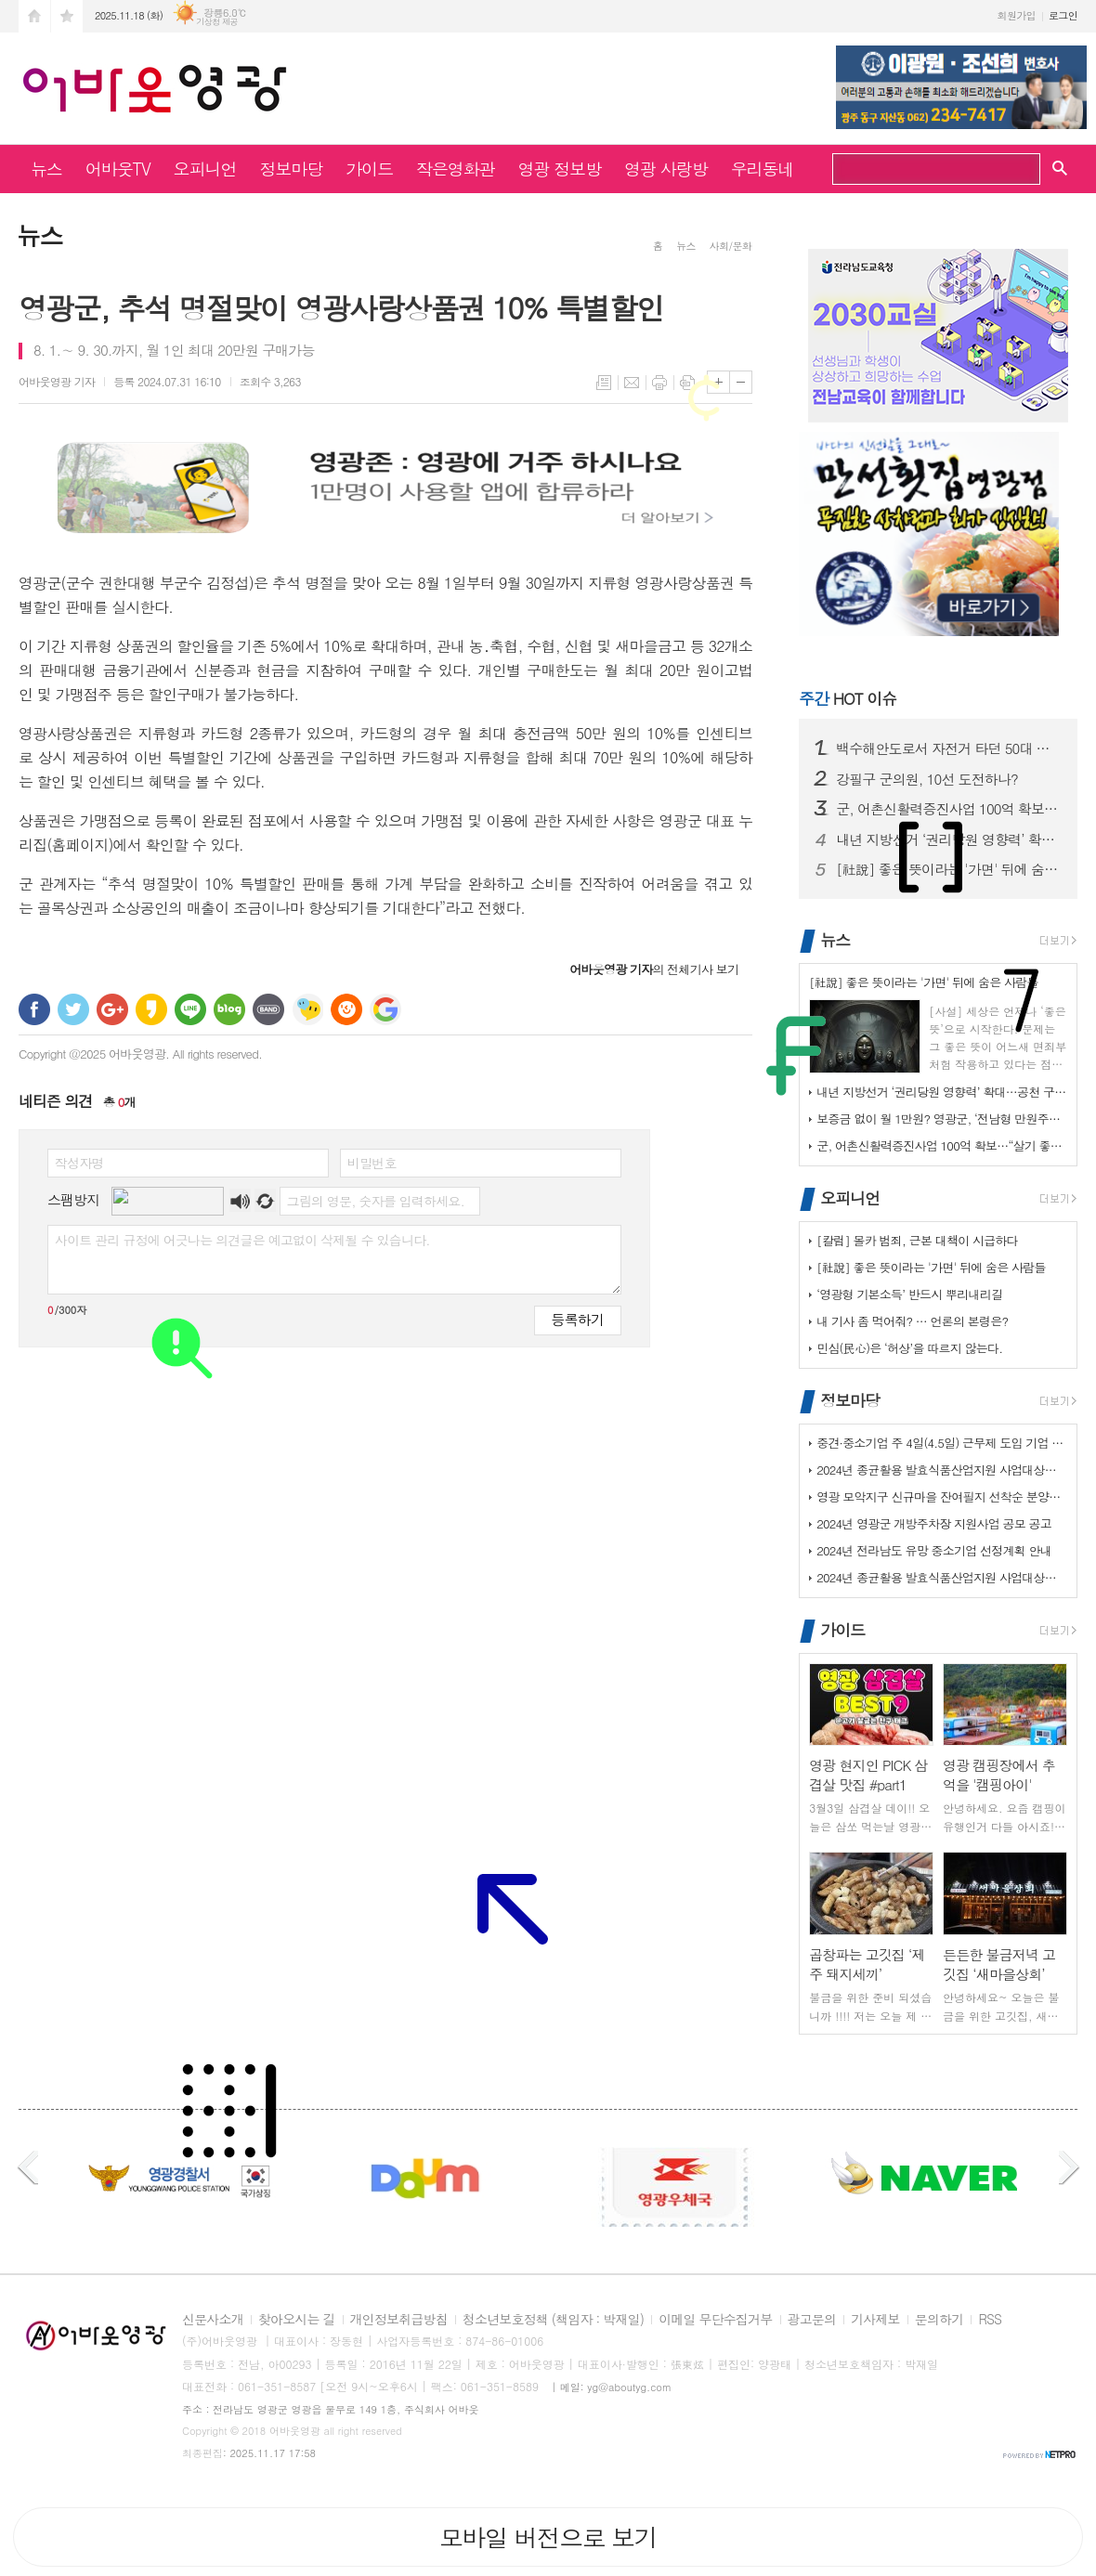  What do you see at coordinates (706, 397) in the screenshot?
I see `indicates cent currency or small monetary value` at bounding box center [706, 397].